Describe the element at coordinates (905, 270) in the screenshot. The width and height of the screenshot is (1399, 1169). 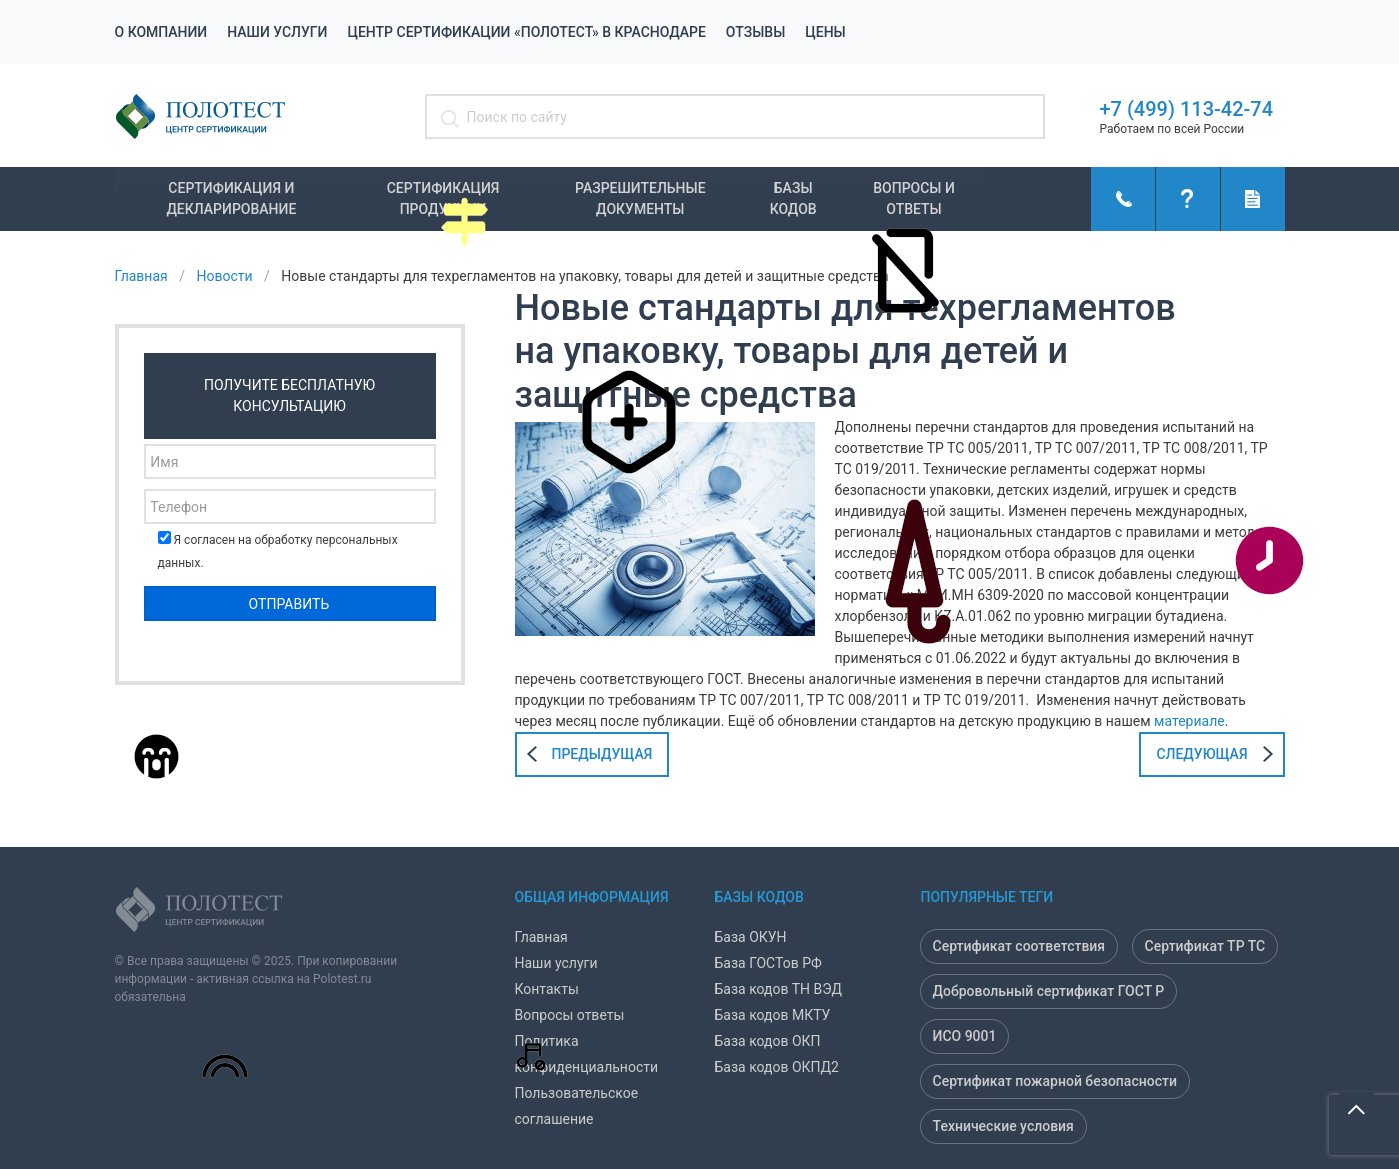
I see `mobile device unavailable or disconnected` at that location.